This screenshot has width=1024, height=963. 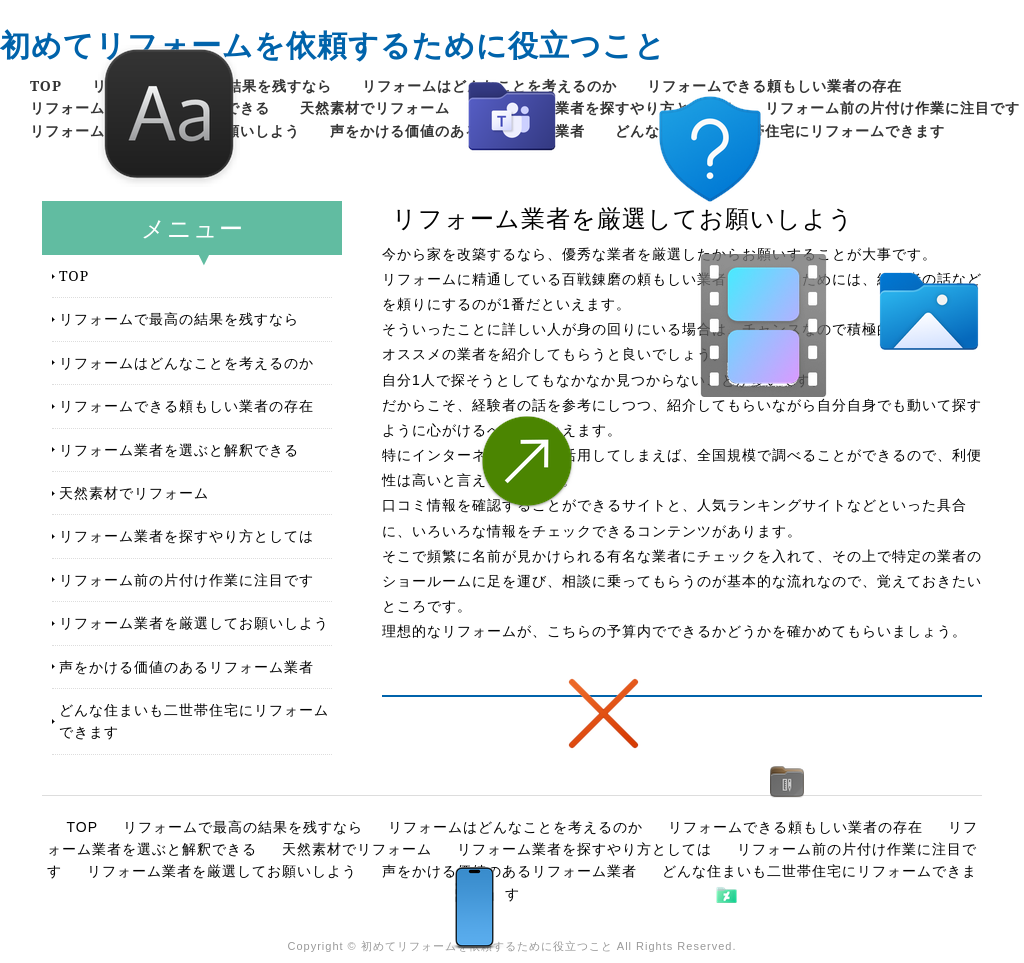 What do you see at coordinates (527, 461) in the screenshot?
I see `indicates a symbolic link or shortcut to another file` at bounding box center [527, 461].